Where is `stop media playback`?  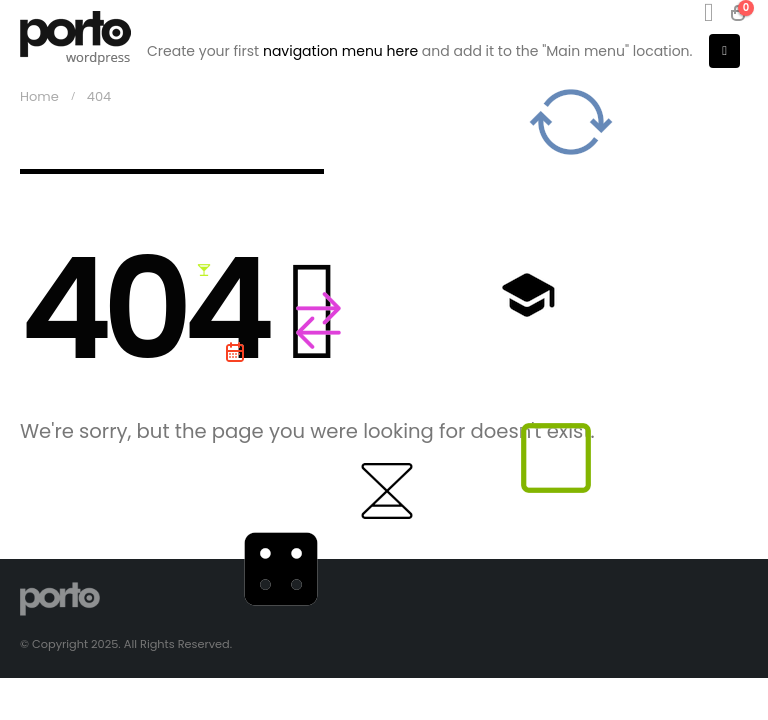 stop media playback is located at coordinates (556, 458).